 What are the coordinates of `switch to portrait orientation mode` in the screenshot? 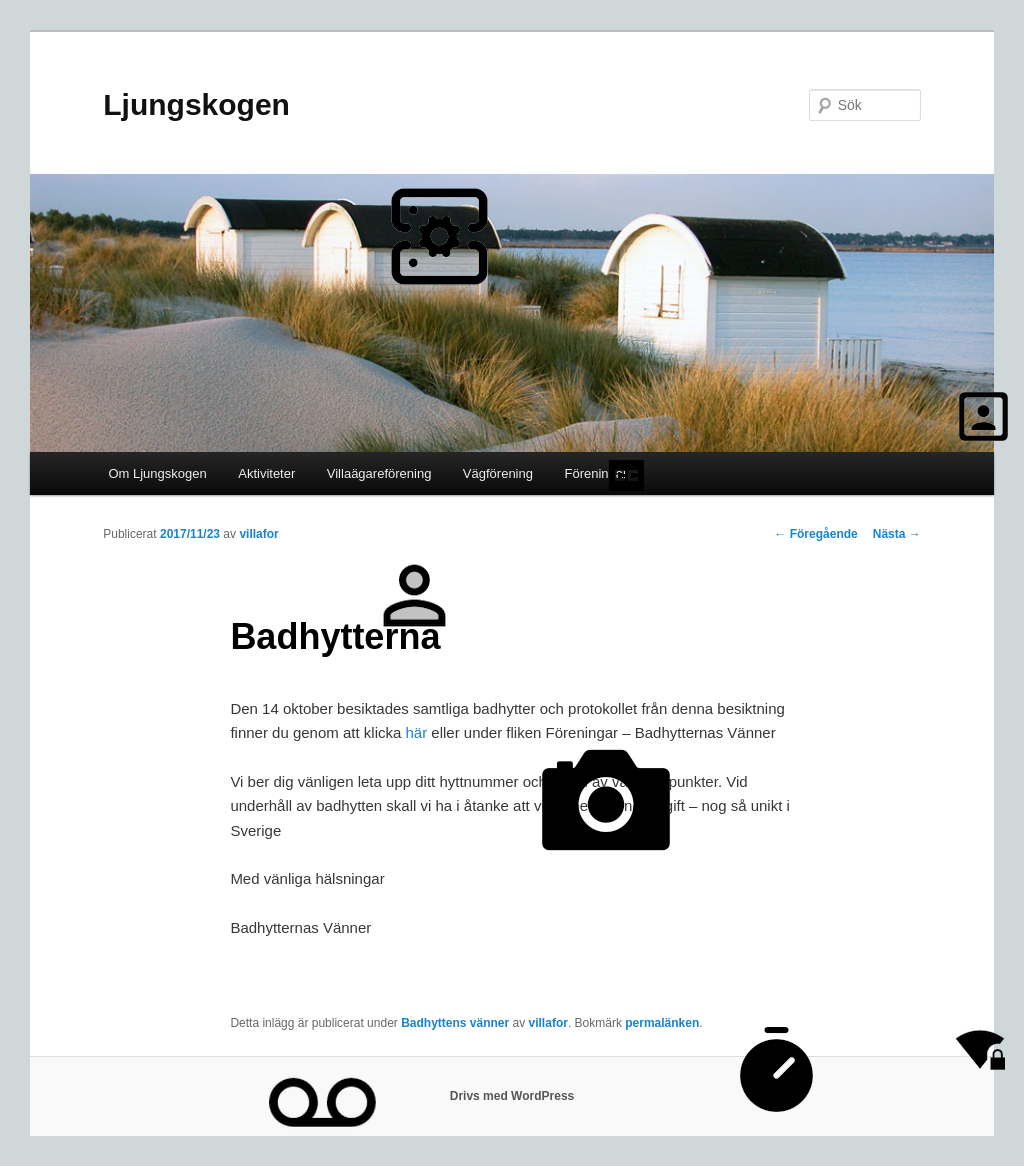 It's located at (983, 416).